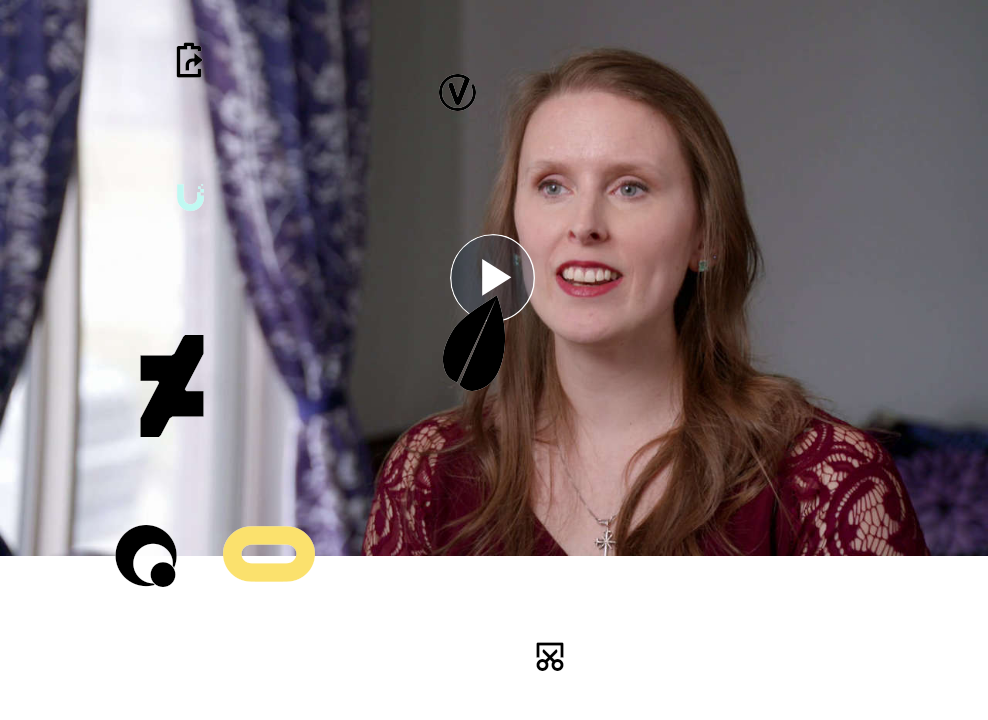 Image resolution: width=988 pixels, height=720 pixels. Describe the element at coordinates (474, 343) in the screenshot. I see `Leaflet mapping library logo` at that location.